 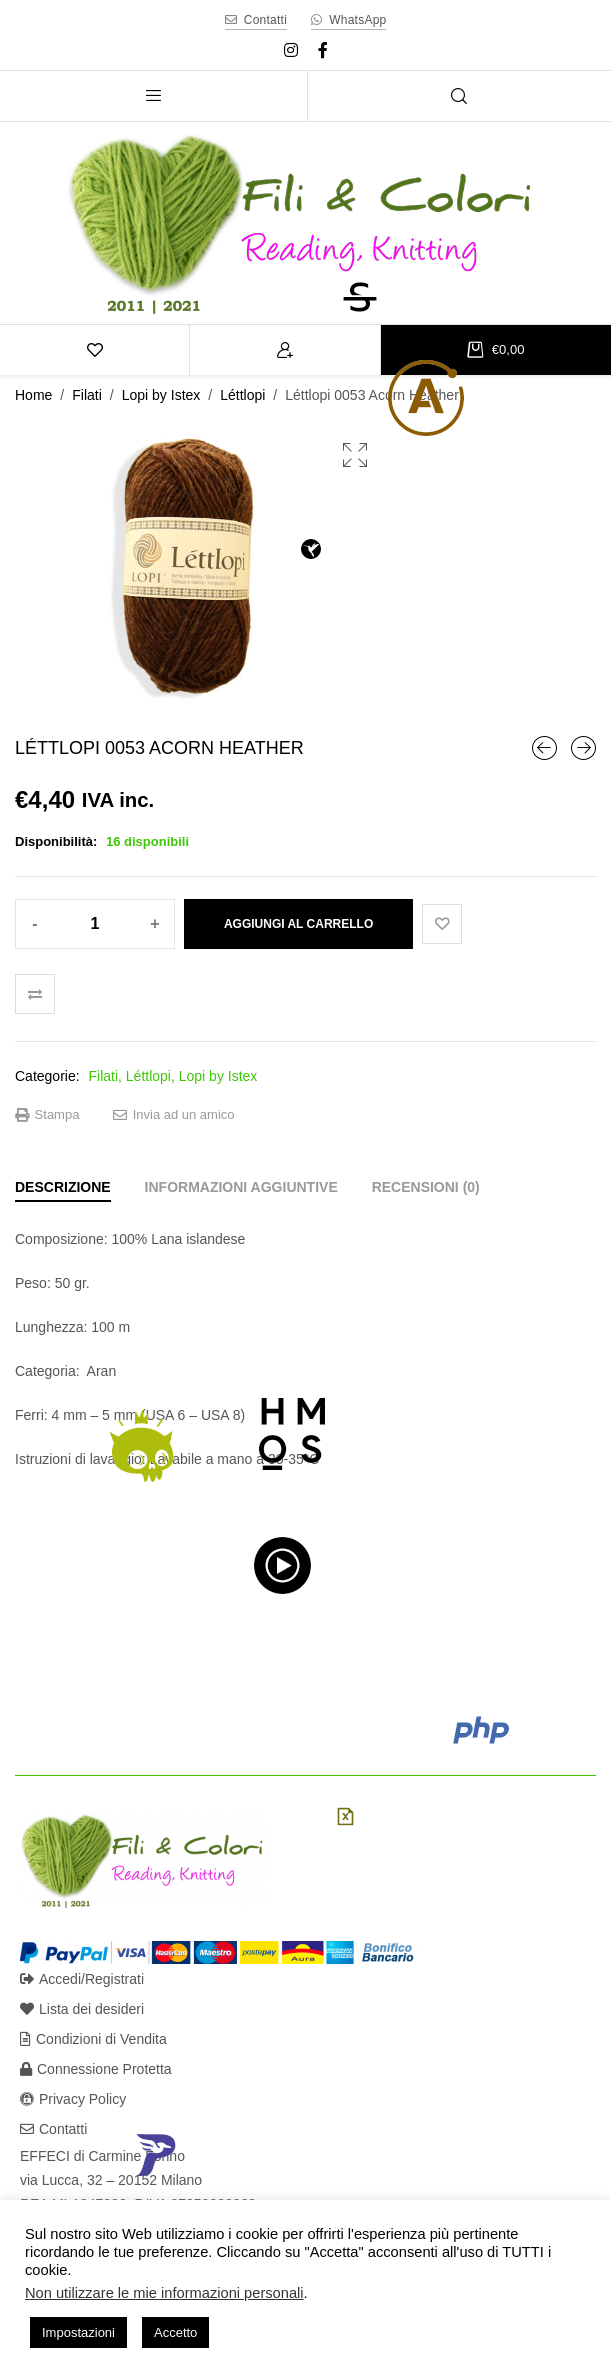 What do you see at coordinates (141, 1445) in the screenshot?
I see `skeleton ui framework logo` at bounding box center [141, 1445].